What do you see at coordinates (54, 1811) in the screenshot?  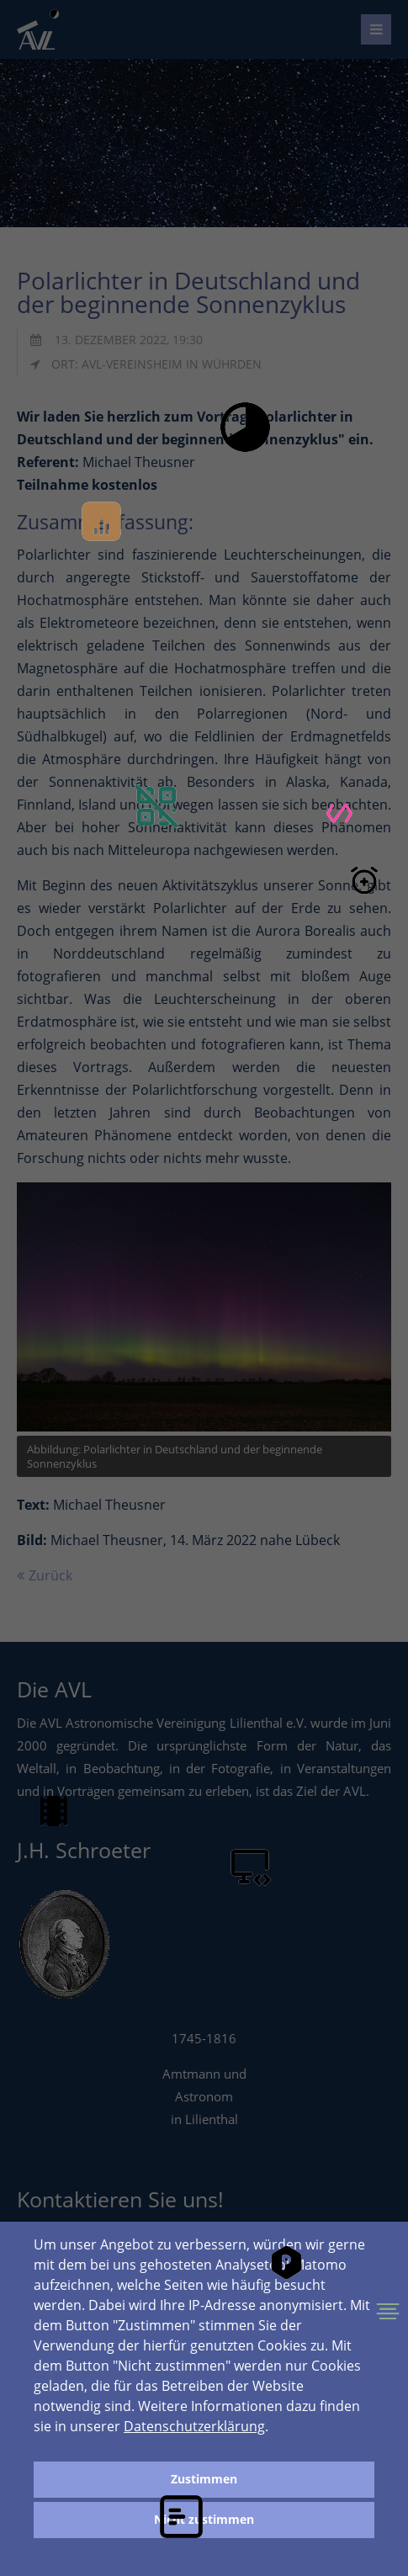 I see `browse local movies or theaters nearby` at bounding box center [54, 1811].